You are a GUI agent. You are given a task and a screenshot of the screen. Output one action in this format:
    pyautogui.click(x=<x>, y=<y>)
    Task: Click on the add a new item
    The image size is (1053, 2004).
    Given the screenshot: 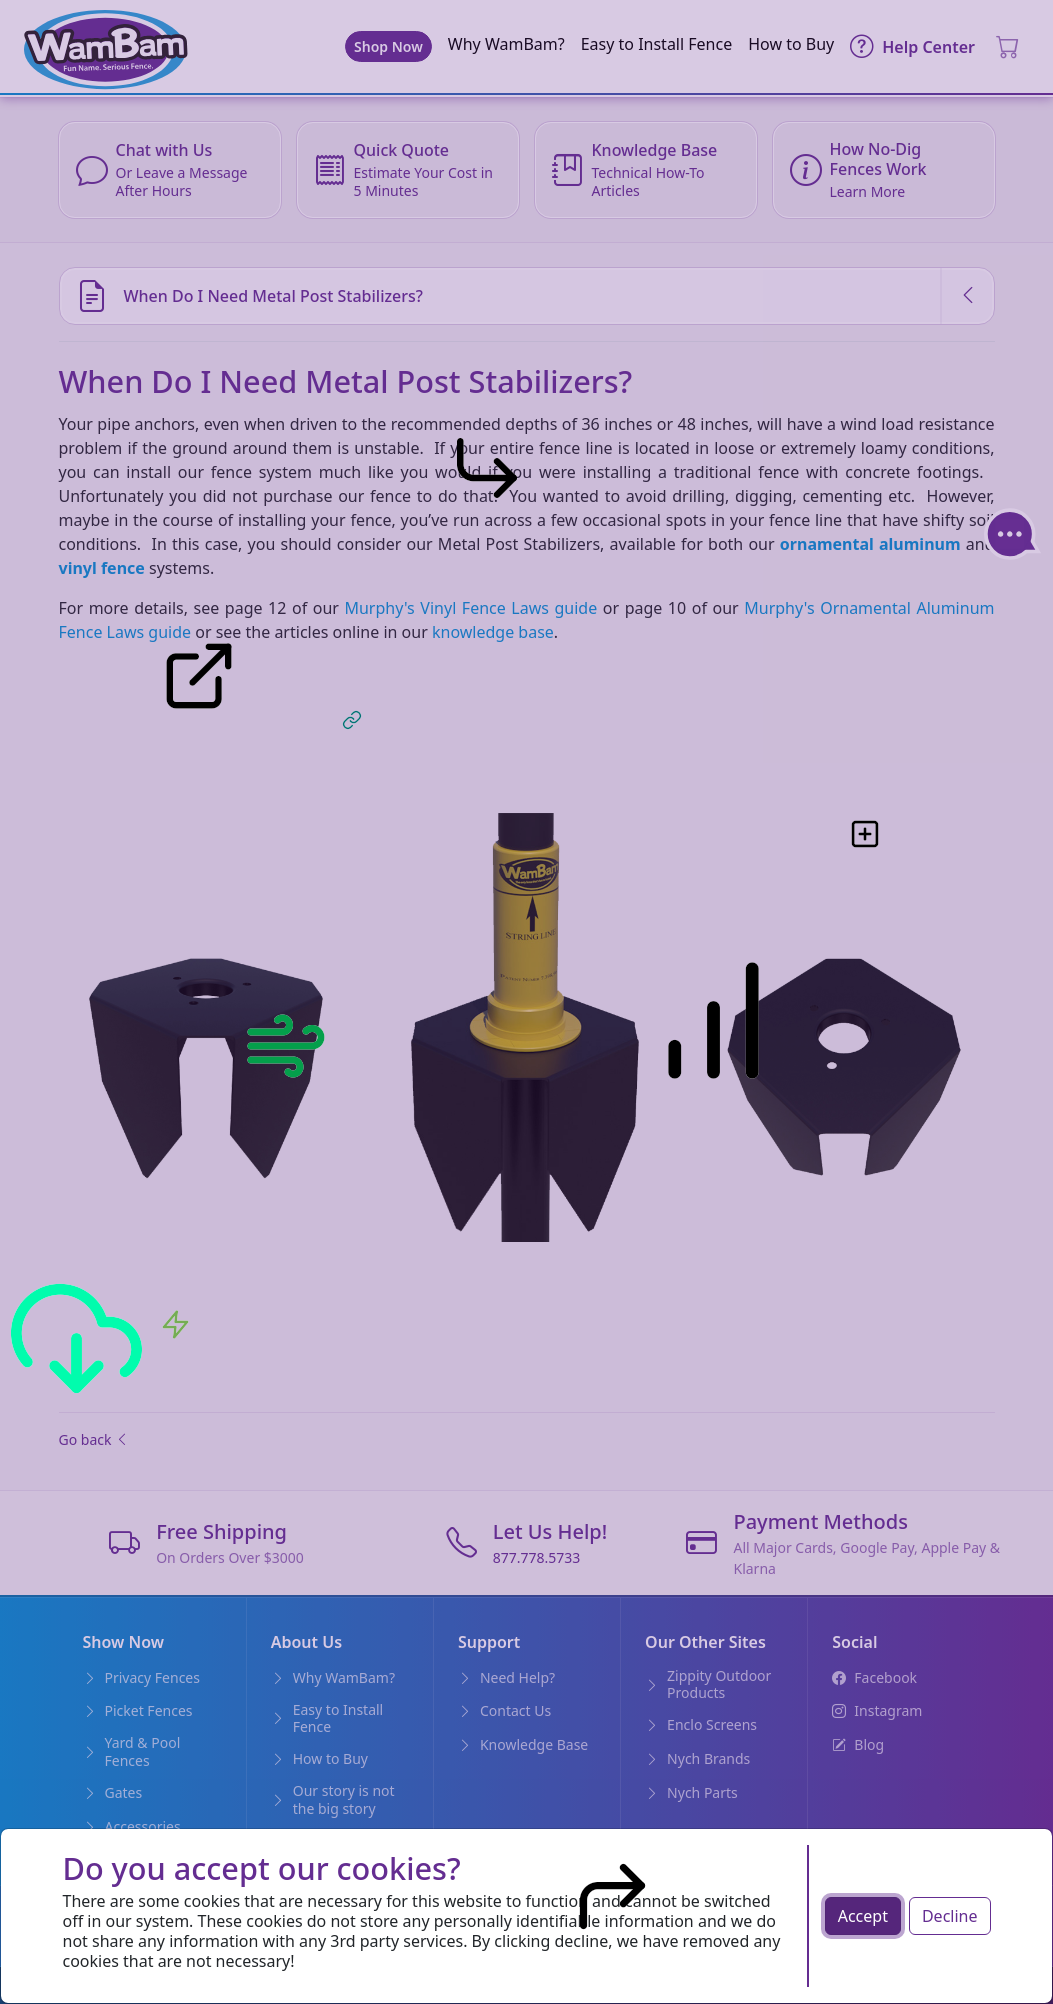 What is the action you would take?
    pyautogui.click(x=865, y=834)
    